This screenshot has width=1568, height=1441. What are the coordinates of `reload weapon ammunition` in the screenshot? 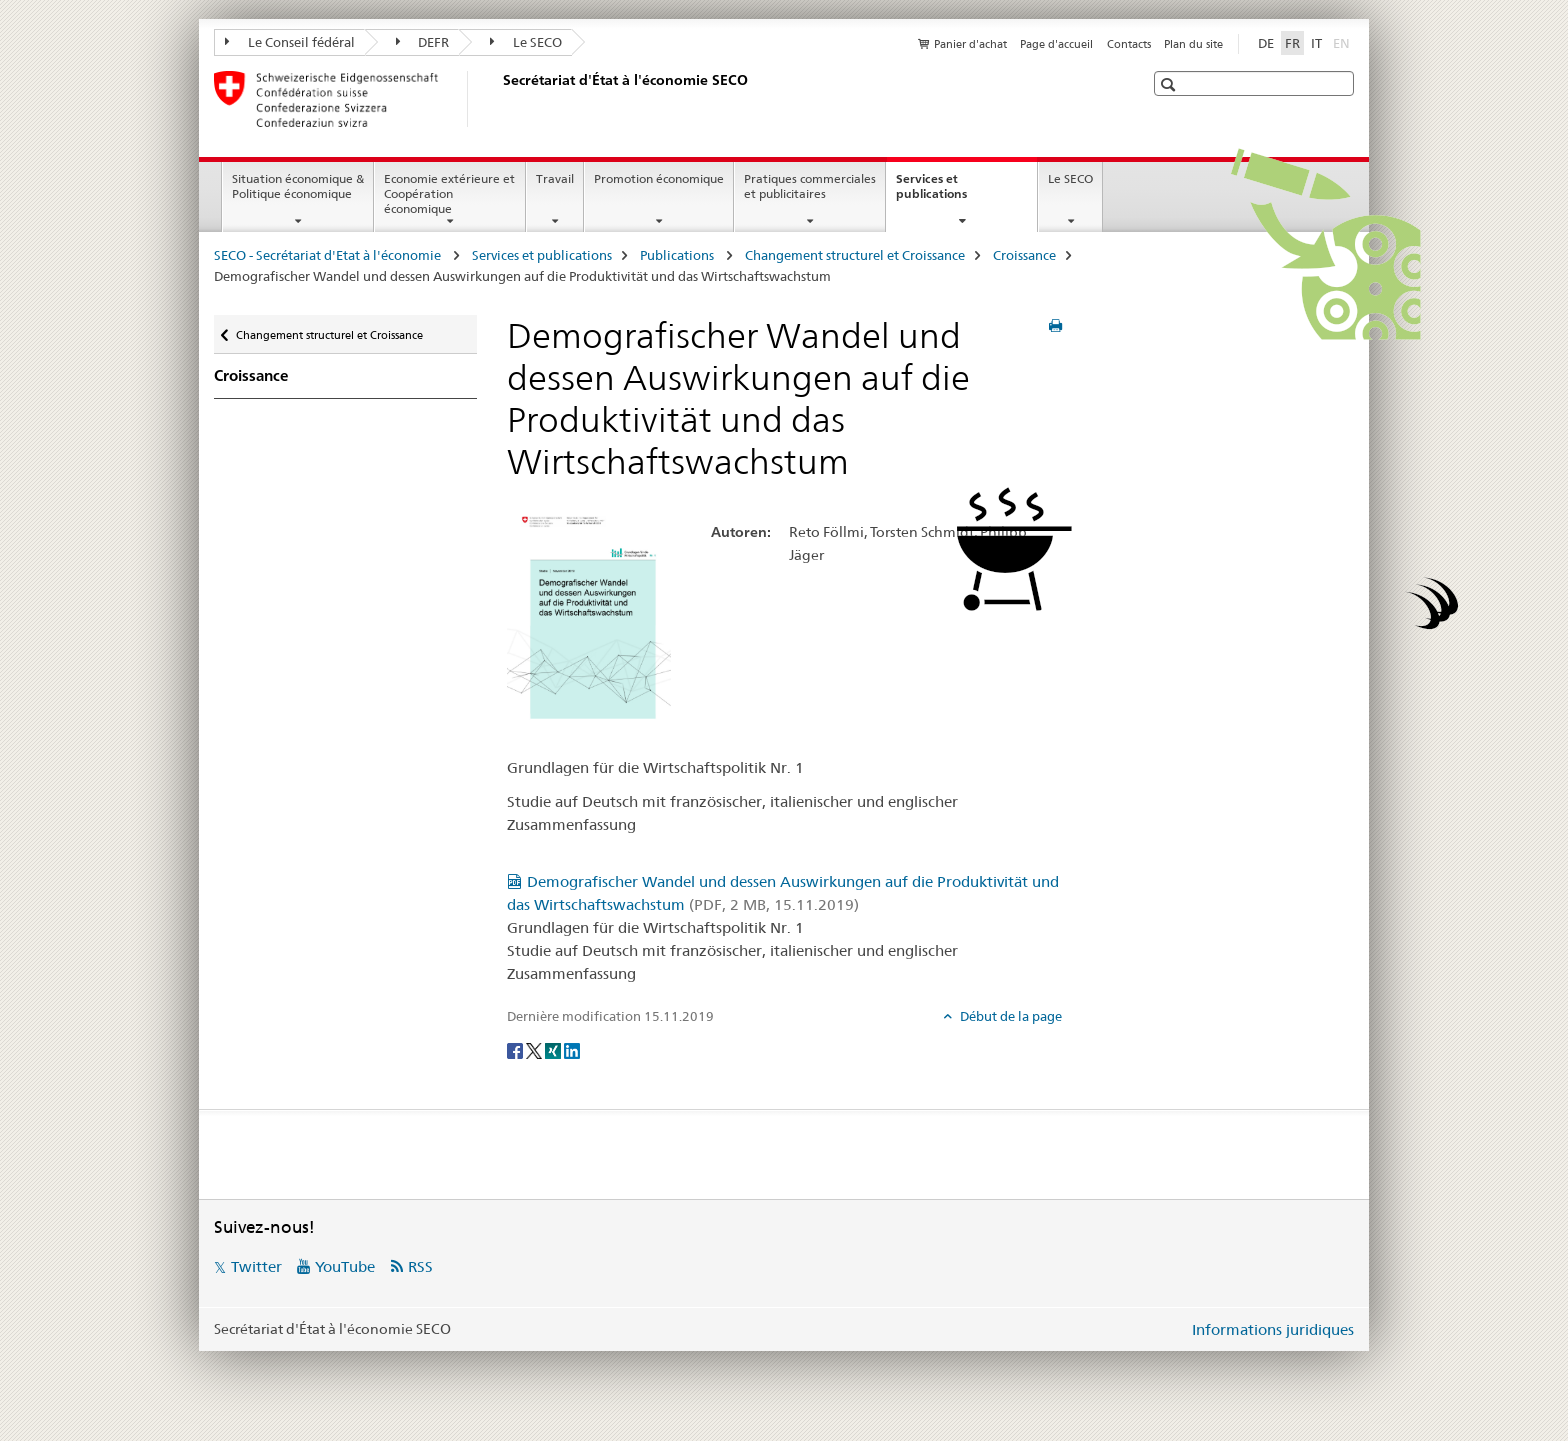 It's located at (1323, 242).